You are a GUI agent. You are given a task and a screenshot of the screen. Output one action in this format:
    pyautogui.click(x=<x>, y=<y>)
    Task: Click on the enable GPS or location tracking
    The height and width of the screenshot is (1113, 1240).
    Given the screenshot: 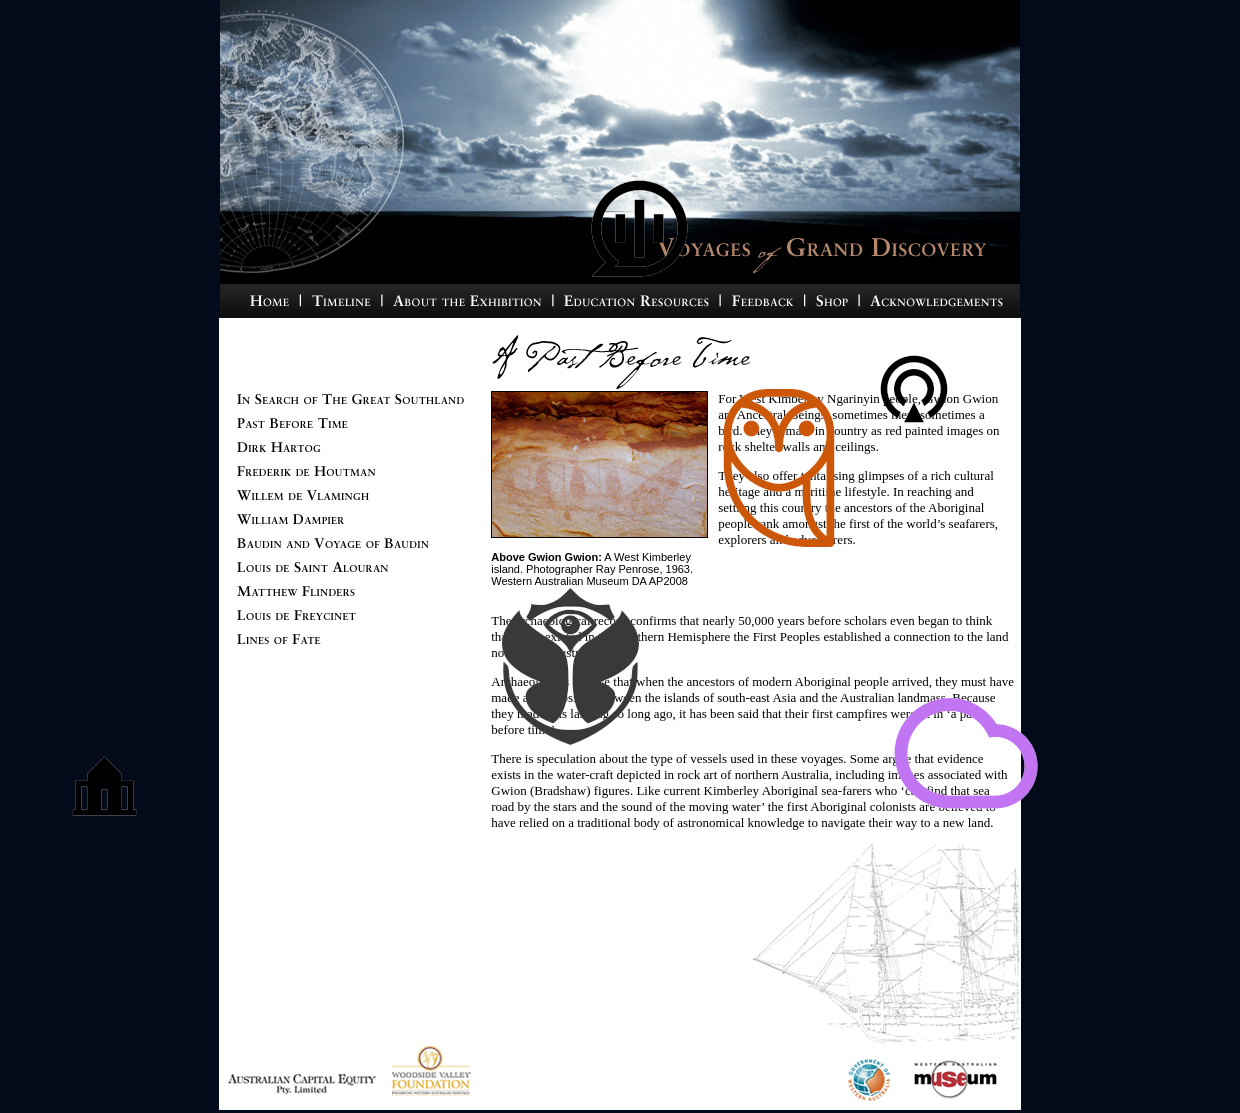 What is the action you would take?
    pyautogui.click(x=914, y=389)
    